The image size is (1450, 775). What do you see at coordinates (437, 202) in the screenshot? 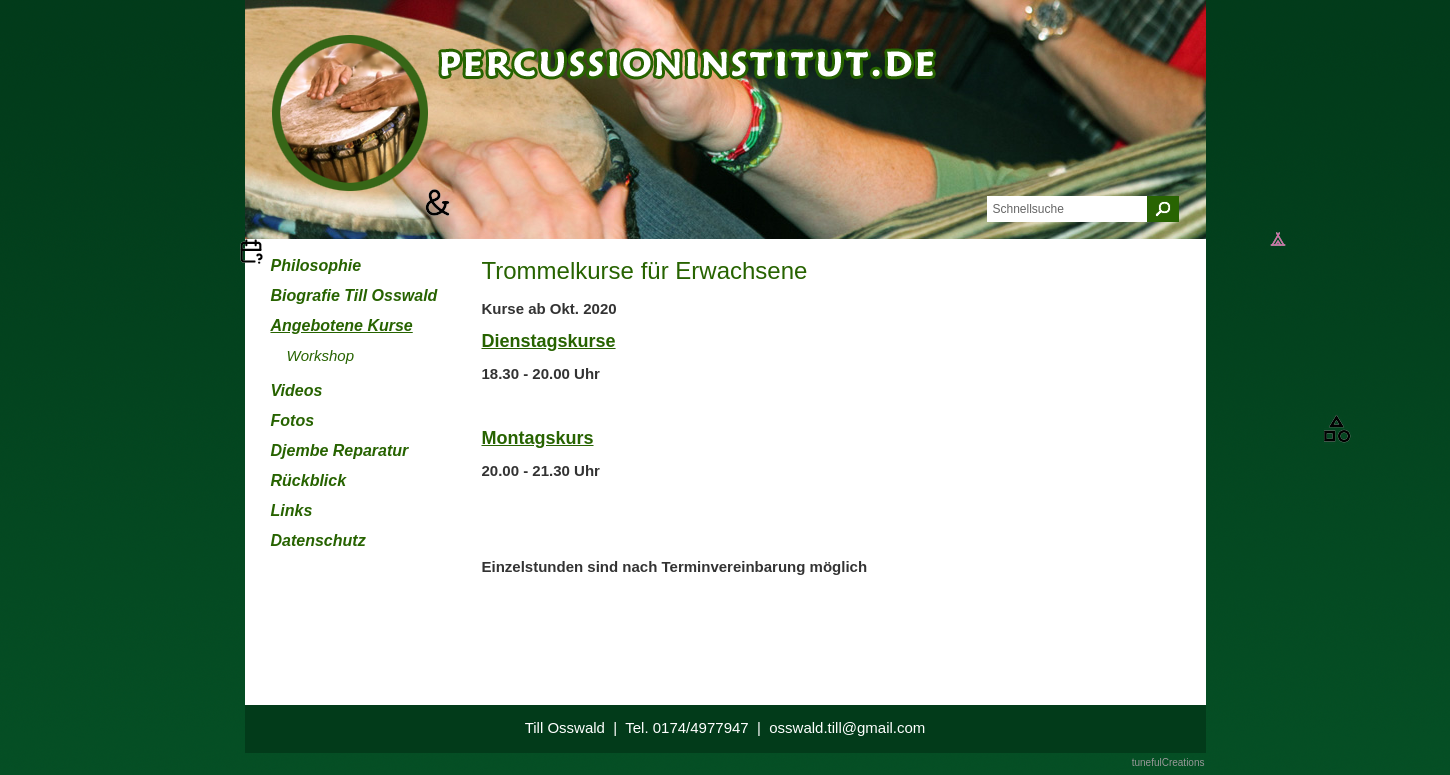
I see `insert an ampersand symbol or special character` at bounding box center [437, 202].